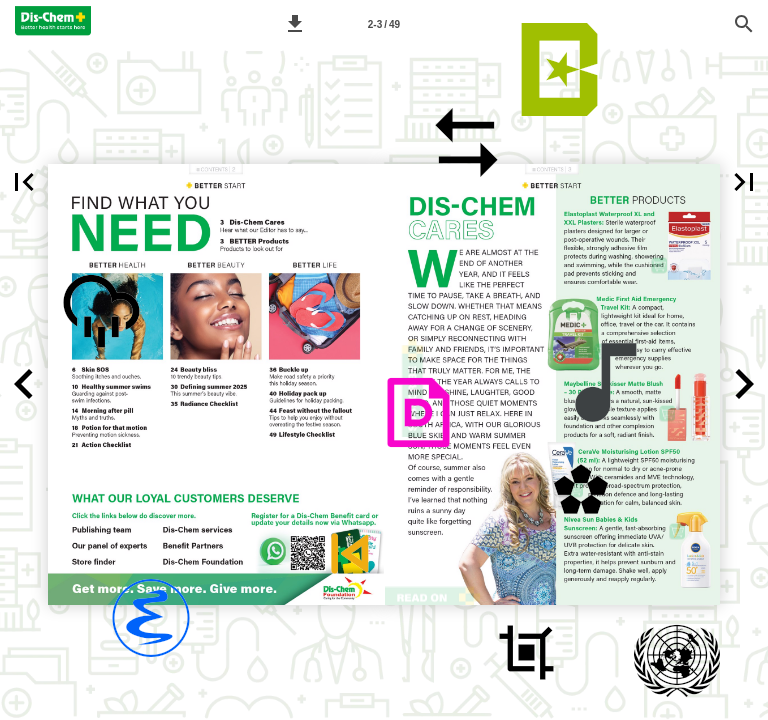  Describe the element at coordinates (418, 412) in the screenshot. I see `view or open a PDF document` at that location.